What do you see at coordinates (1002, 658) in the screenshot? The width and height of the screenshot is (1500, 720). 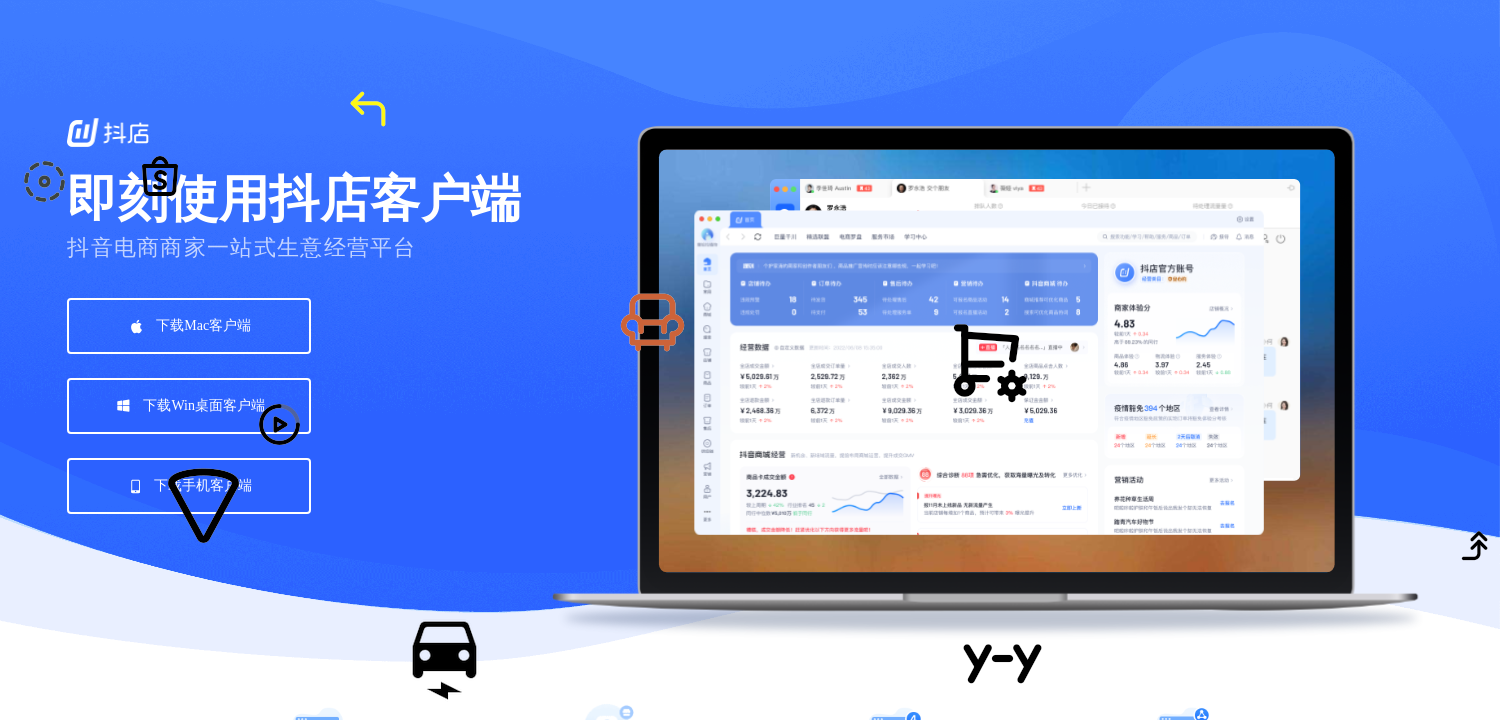 I see `represents a mathematical subtraction operation (y minus y)` at bounding box center [1002, 658].